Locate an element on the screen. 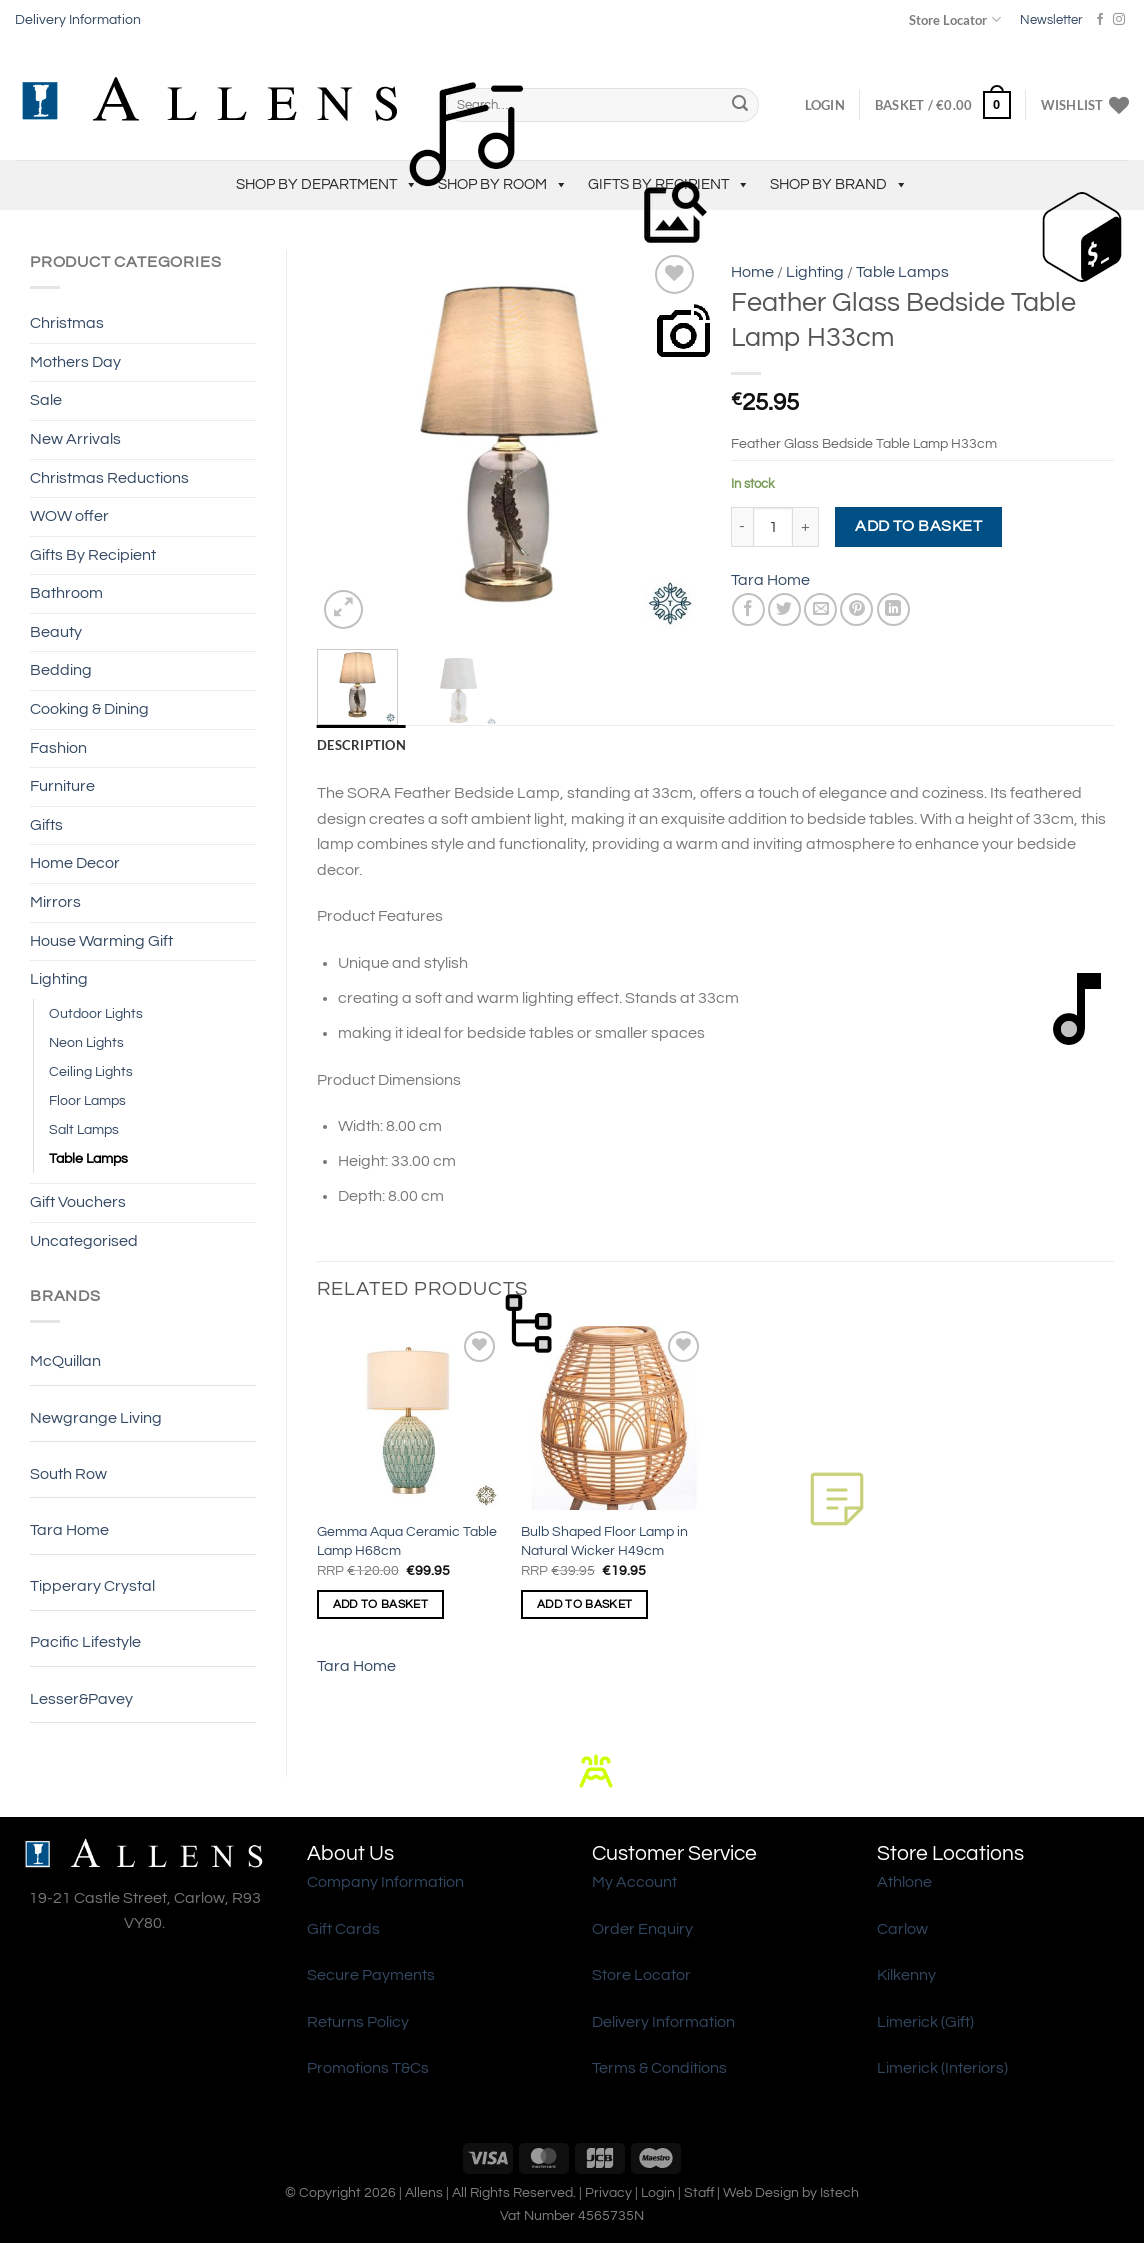  play or access audio content is located at coordinates (1077, 1009).